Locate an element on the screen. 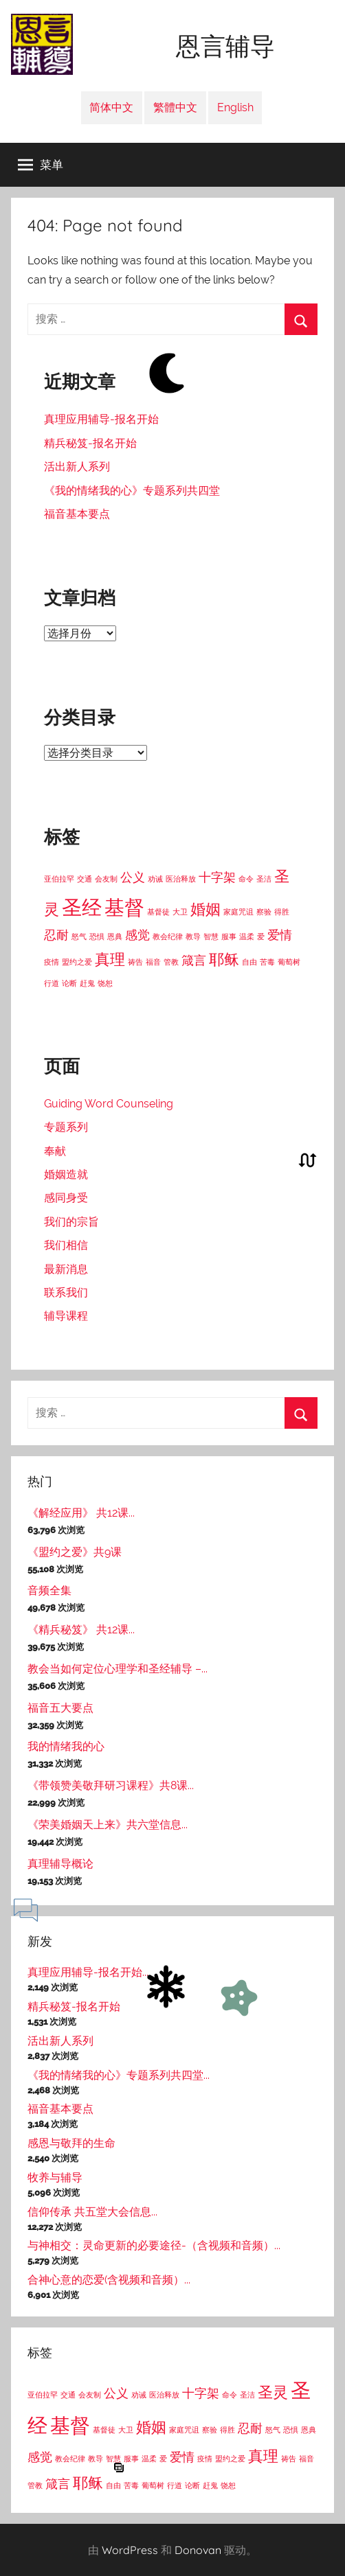 This screenshot has height=2576, width=345. create a backup copy of table data is located at coordinates (119, 2468).